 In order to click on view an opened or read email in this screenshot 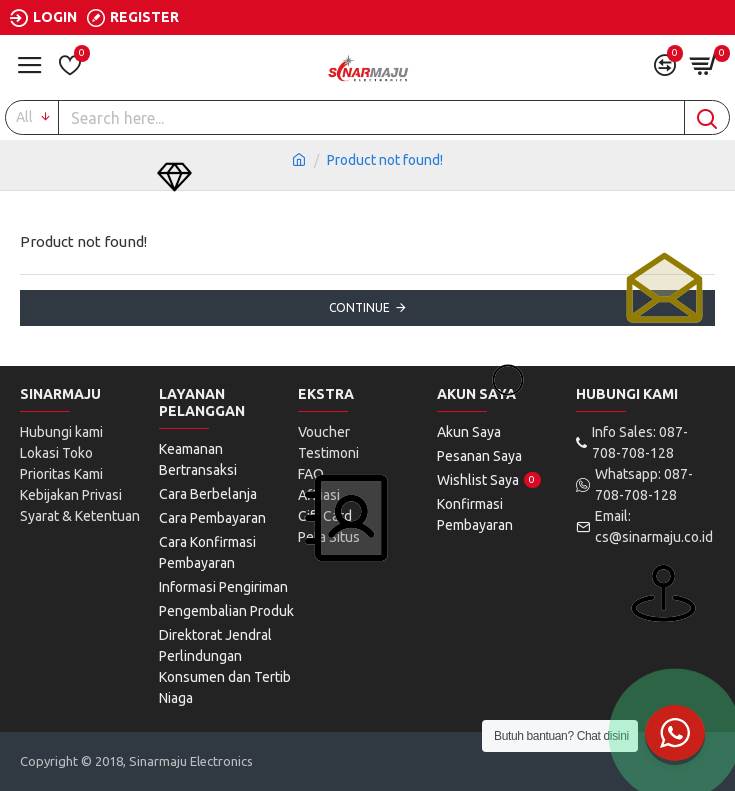, I will do `click(664, 290)`.